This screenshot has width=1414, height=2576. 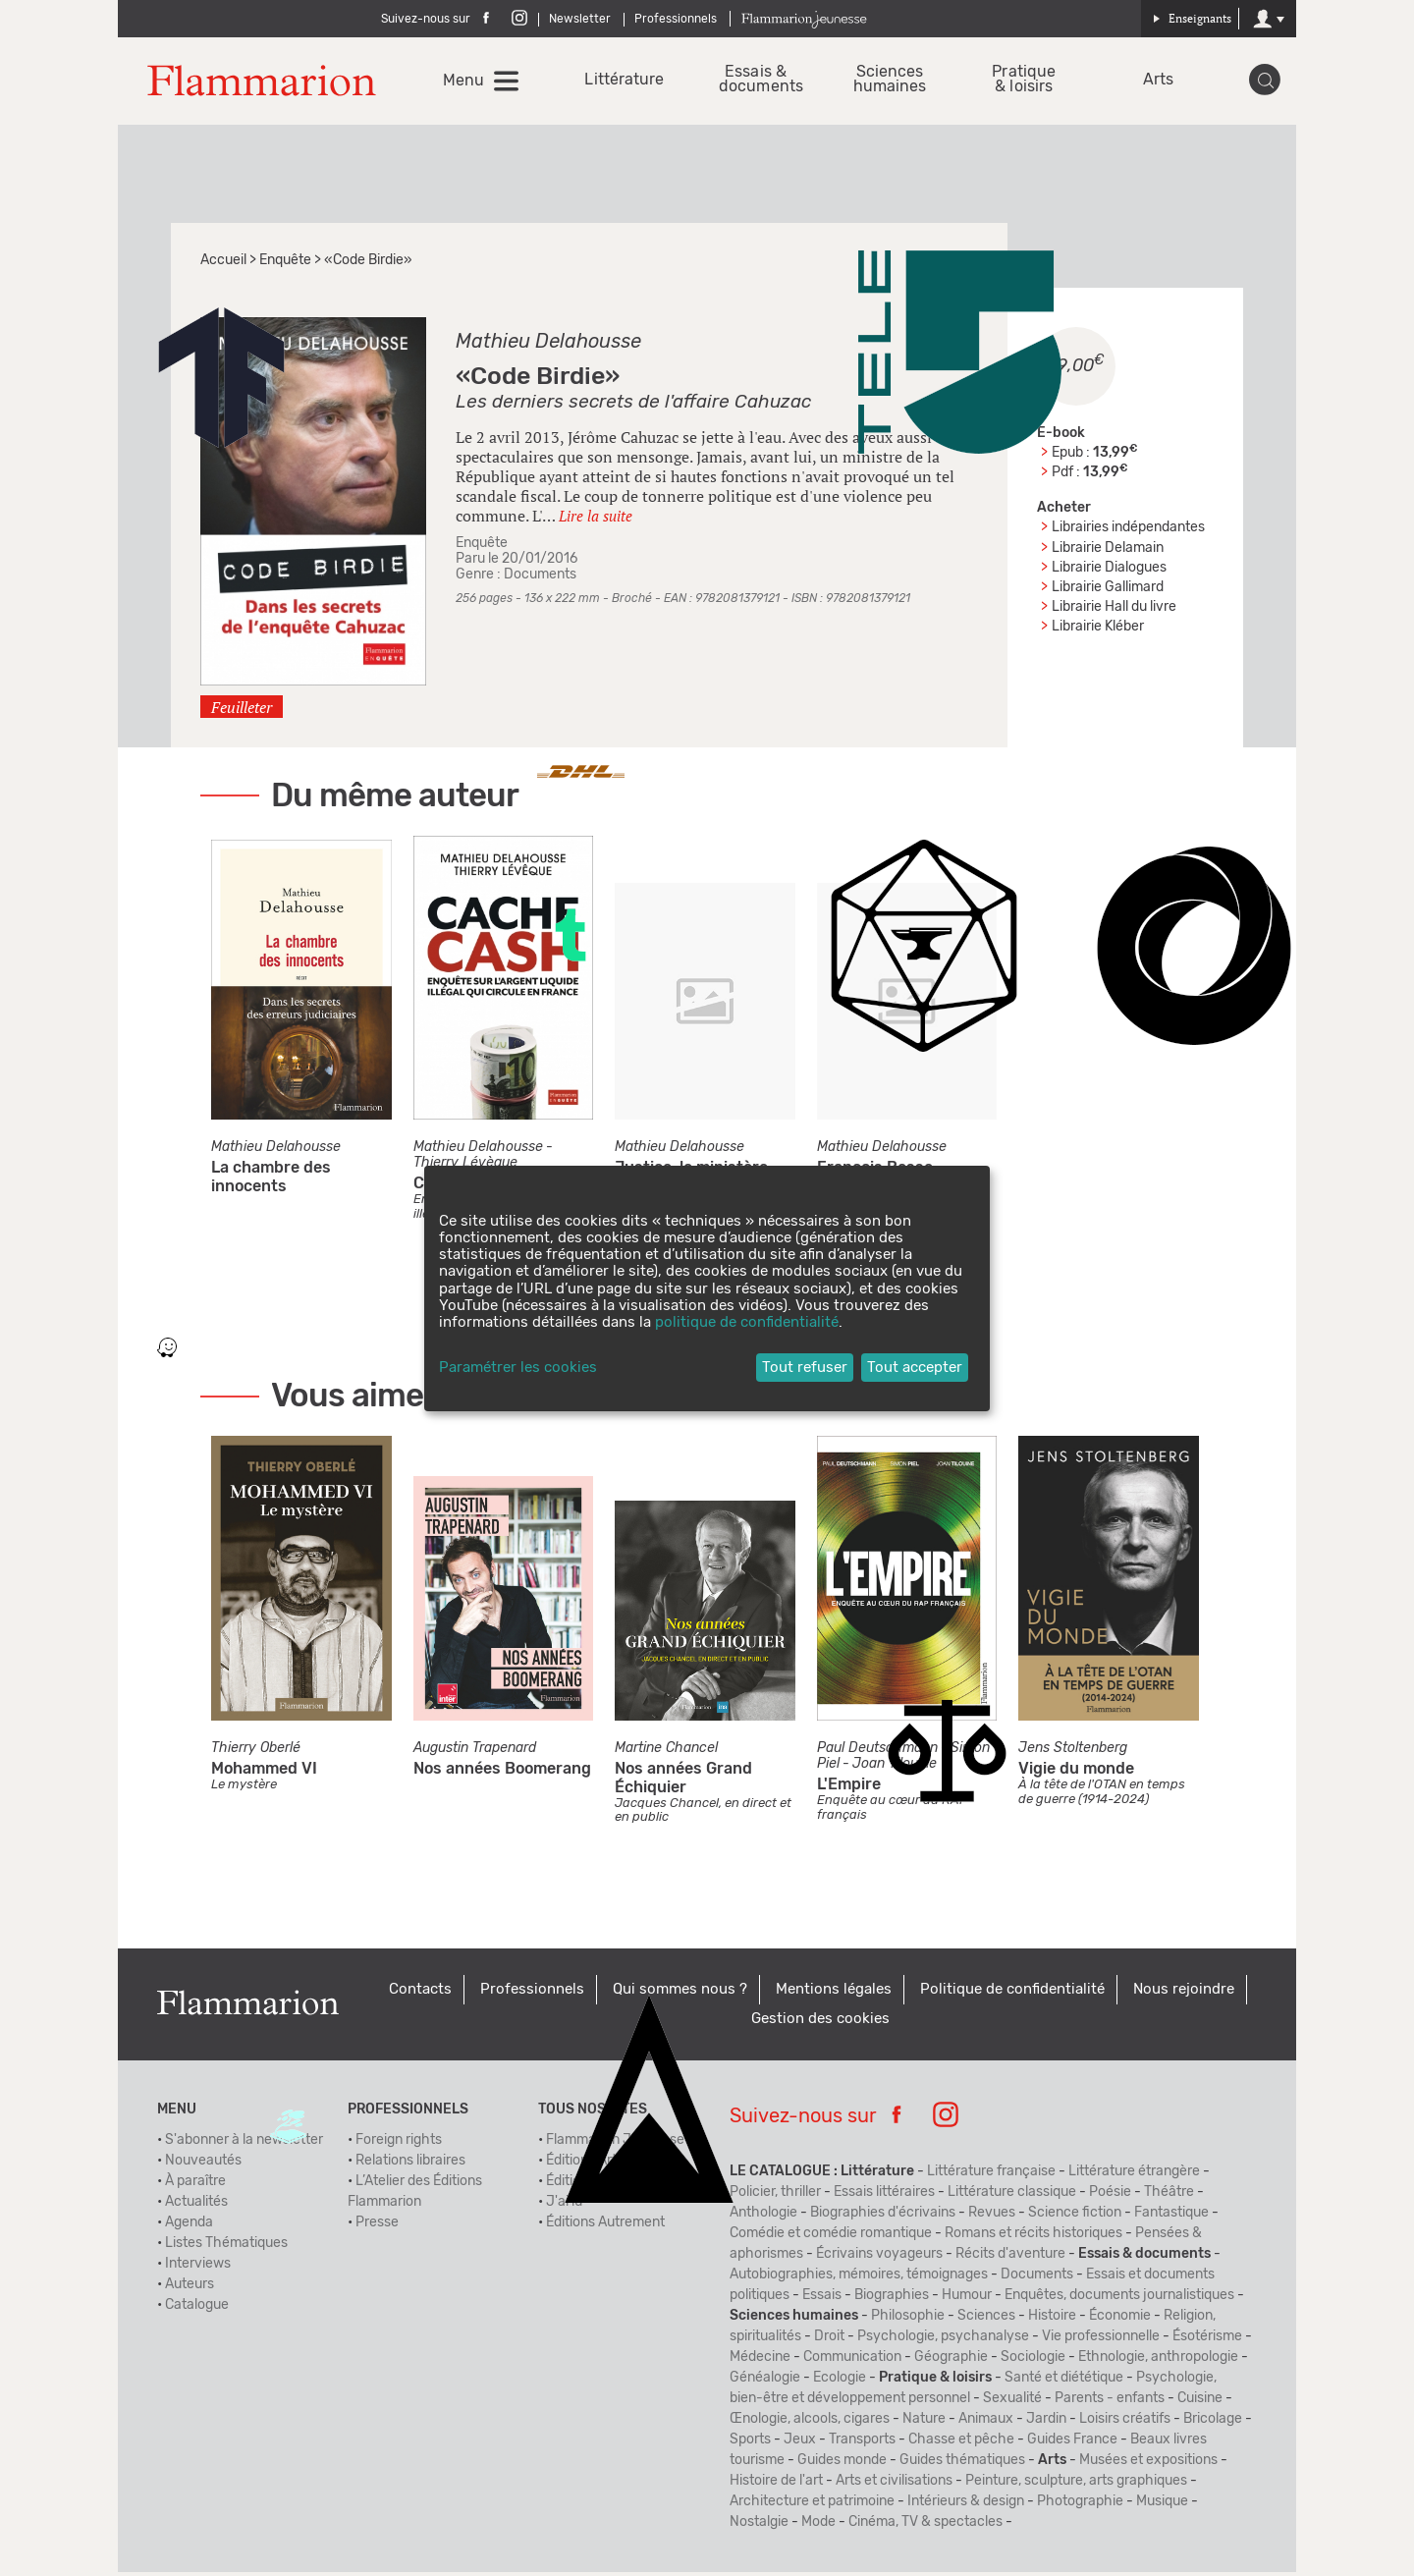 I want to click on lucia authentication service logo, so click(x=649, y=2099).